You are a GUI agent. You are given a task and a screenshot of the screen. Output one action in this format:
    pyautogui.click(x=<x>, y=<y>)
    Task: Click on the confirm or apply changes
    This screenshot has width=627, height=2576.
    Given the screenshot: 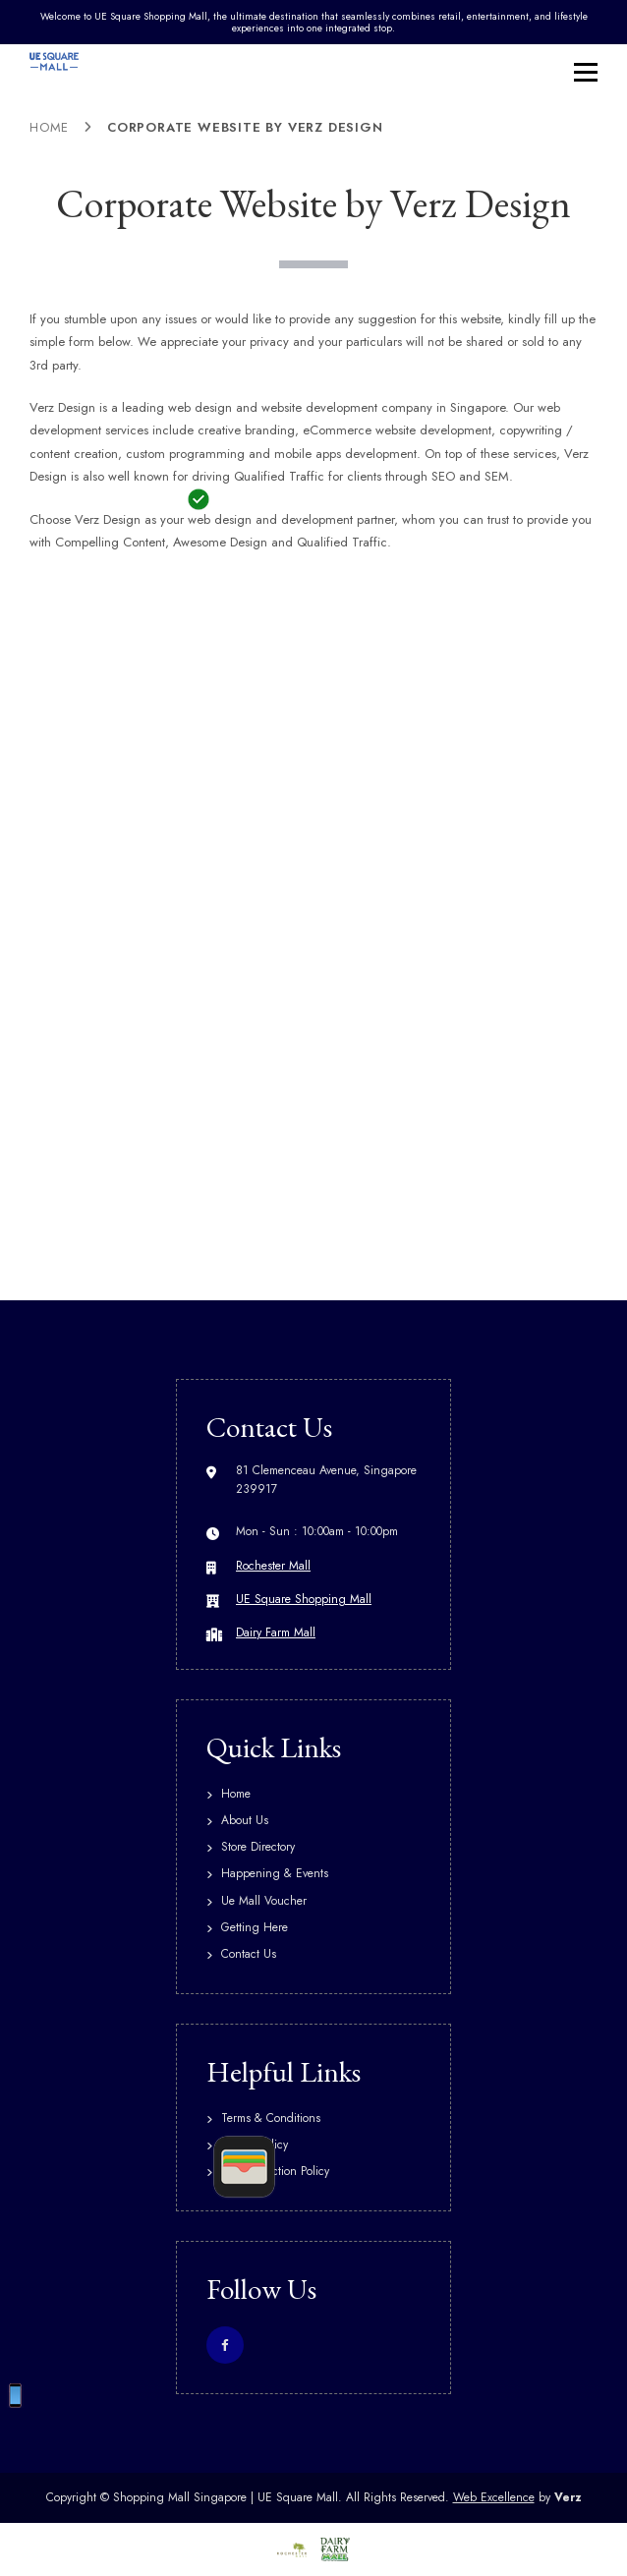 What is the action you would take?
    pyautogui.click(x=199, y=499)
    